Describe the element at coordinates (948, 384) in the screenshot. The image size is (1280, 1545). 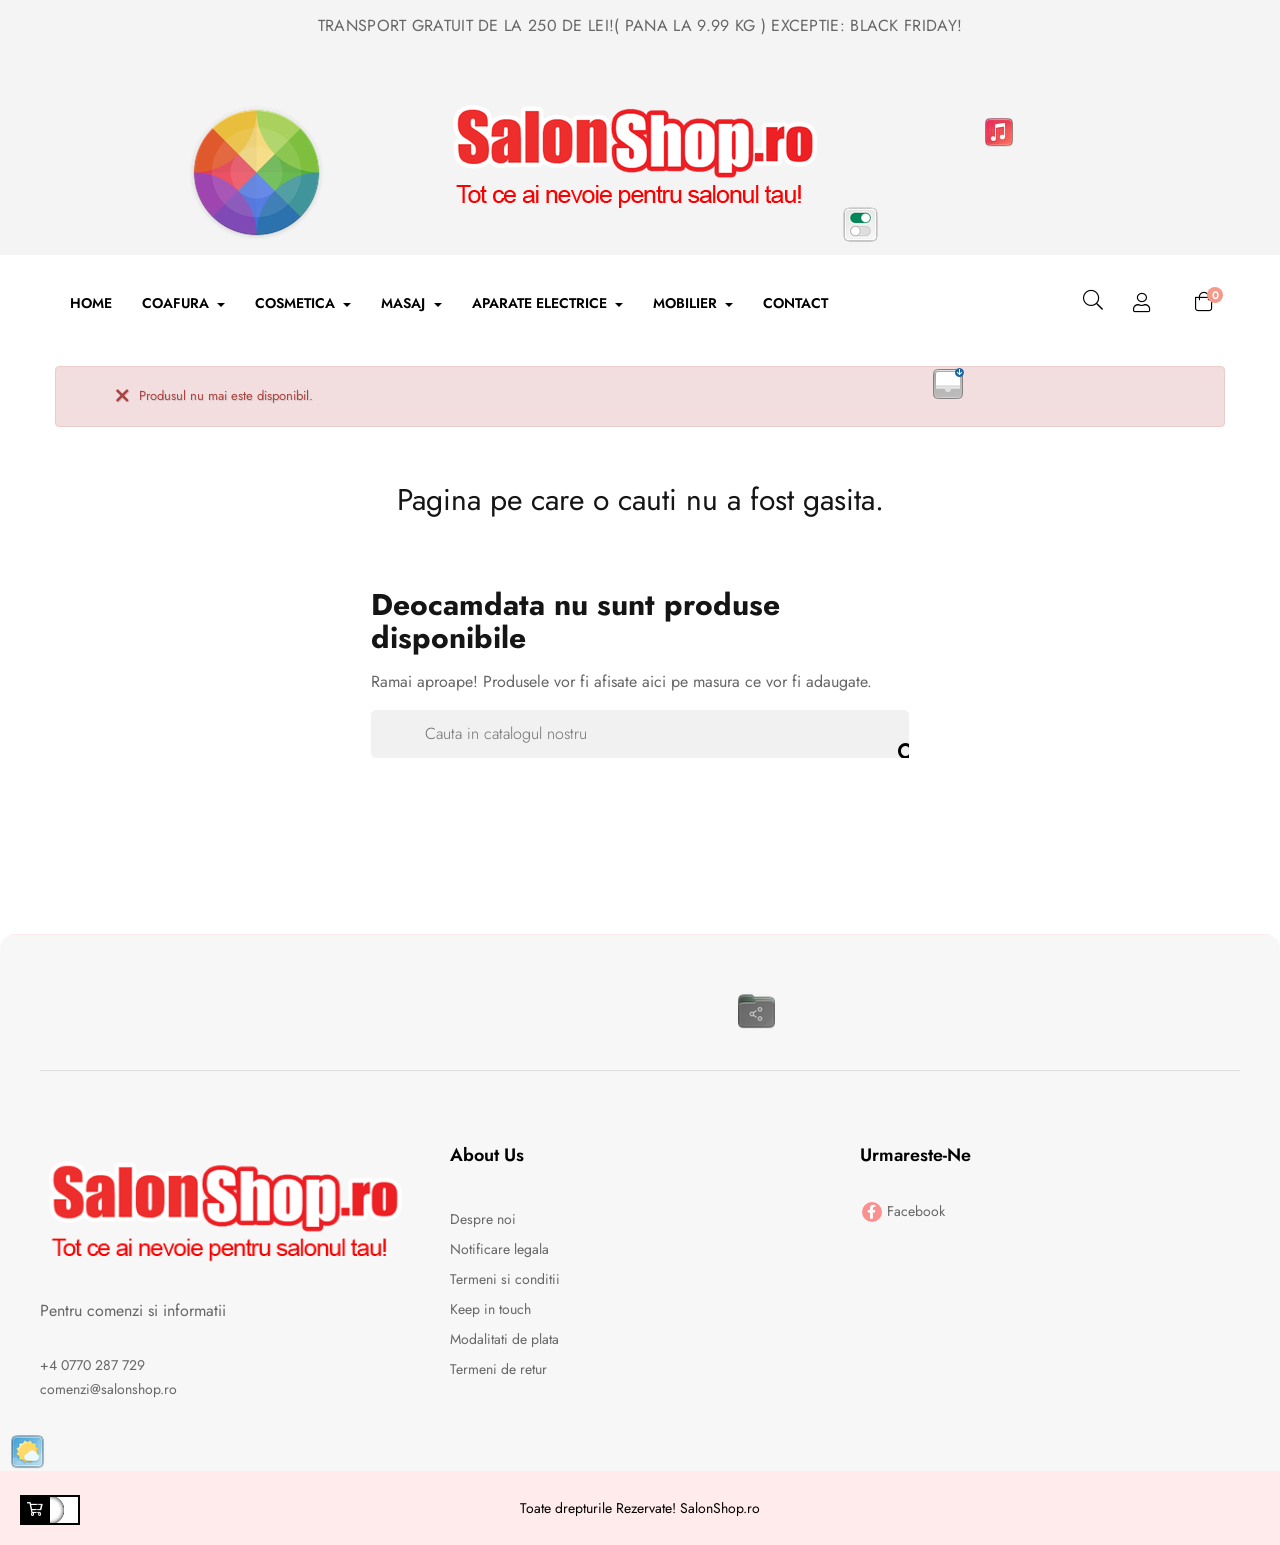
I see `access your email inbox` at that location.